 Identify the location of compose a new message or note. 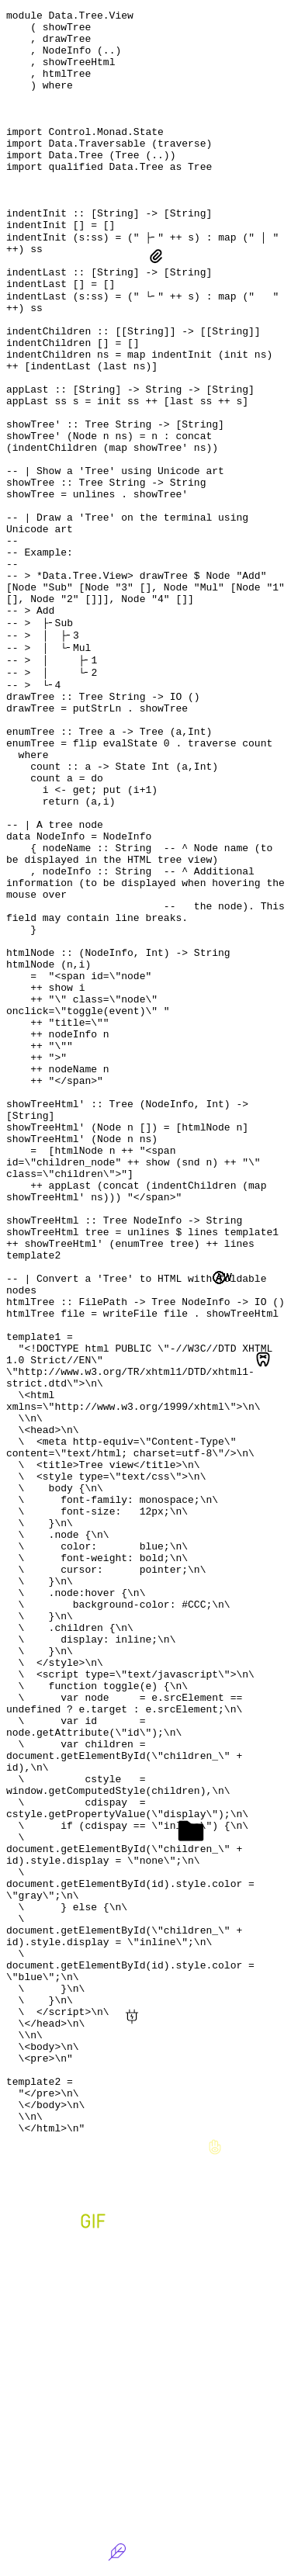
(116, 2552).